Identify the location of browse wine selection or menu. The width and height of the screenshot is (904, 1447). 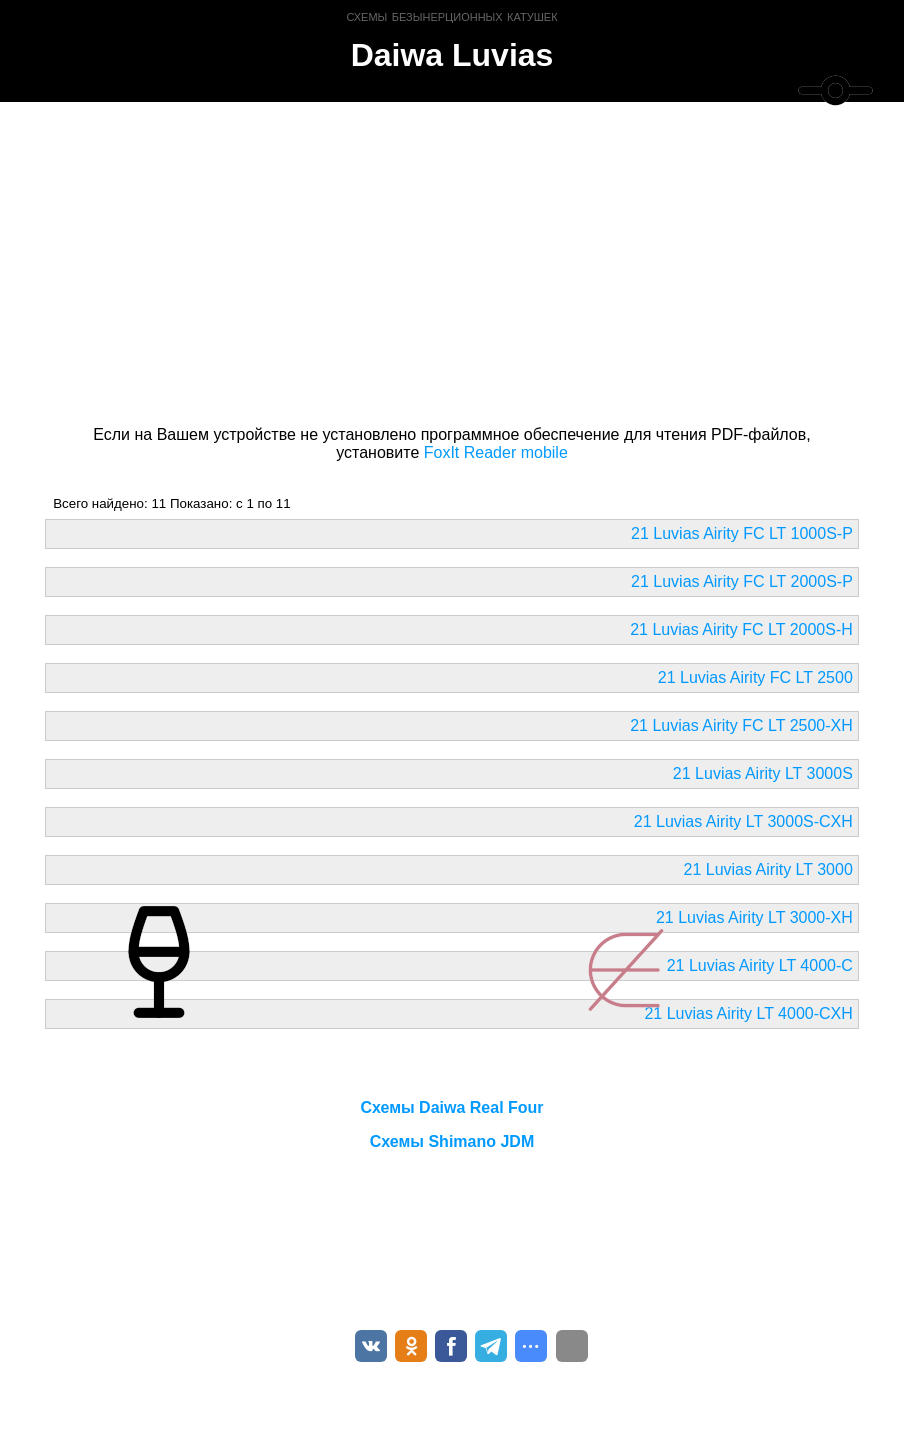
(159, 962).